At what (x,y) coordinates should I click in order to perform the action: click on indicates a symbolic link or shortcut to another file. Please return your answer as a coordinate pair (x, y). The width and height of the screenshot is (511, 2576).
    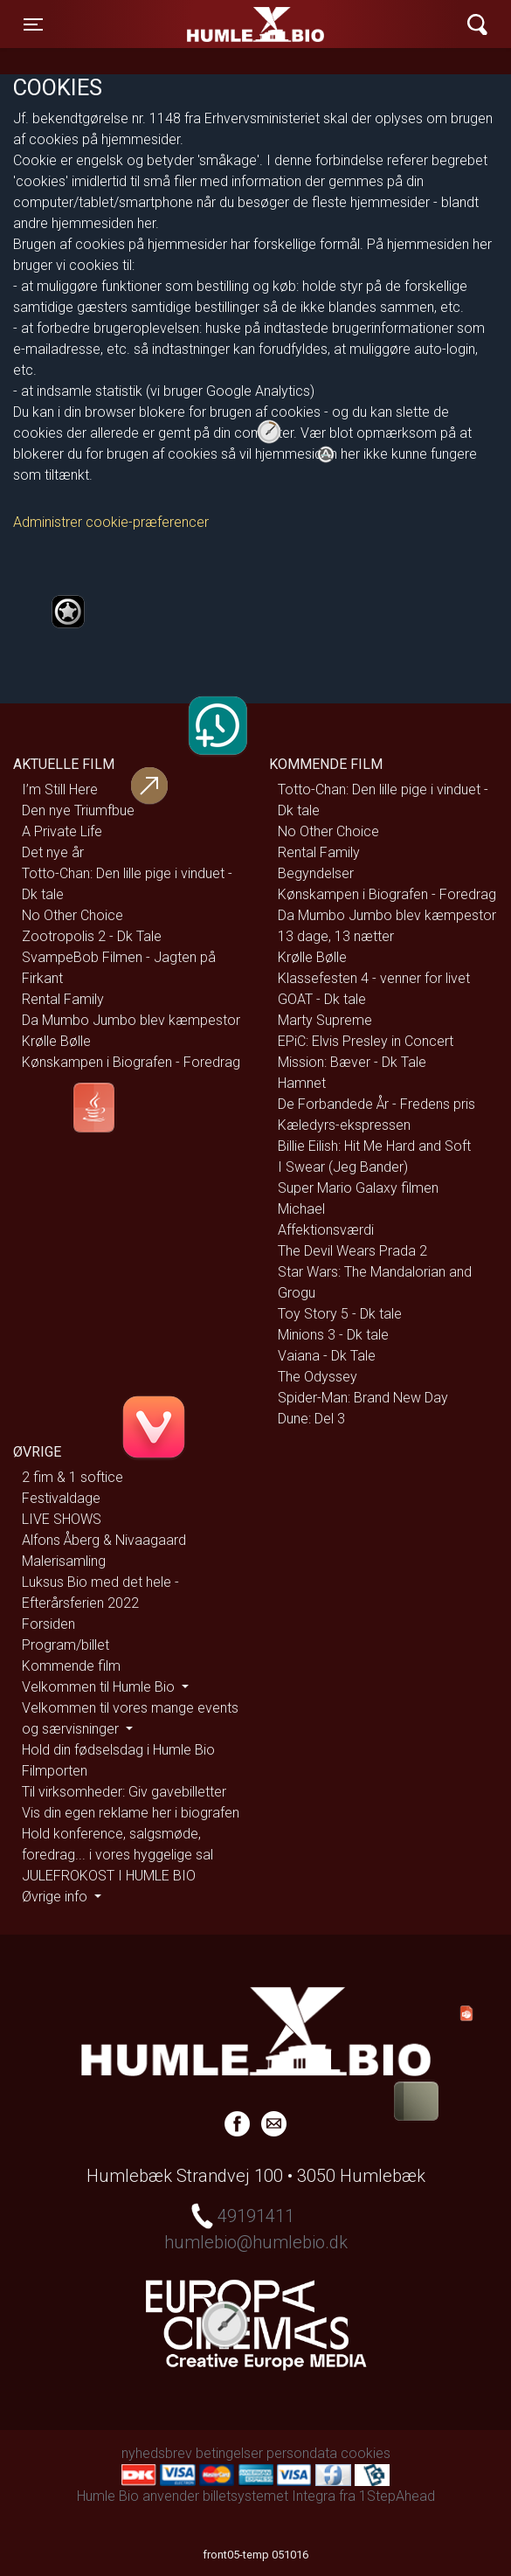
    Looking at the image, I should click on (149, 786).